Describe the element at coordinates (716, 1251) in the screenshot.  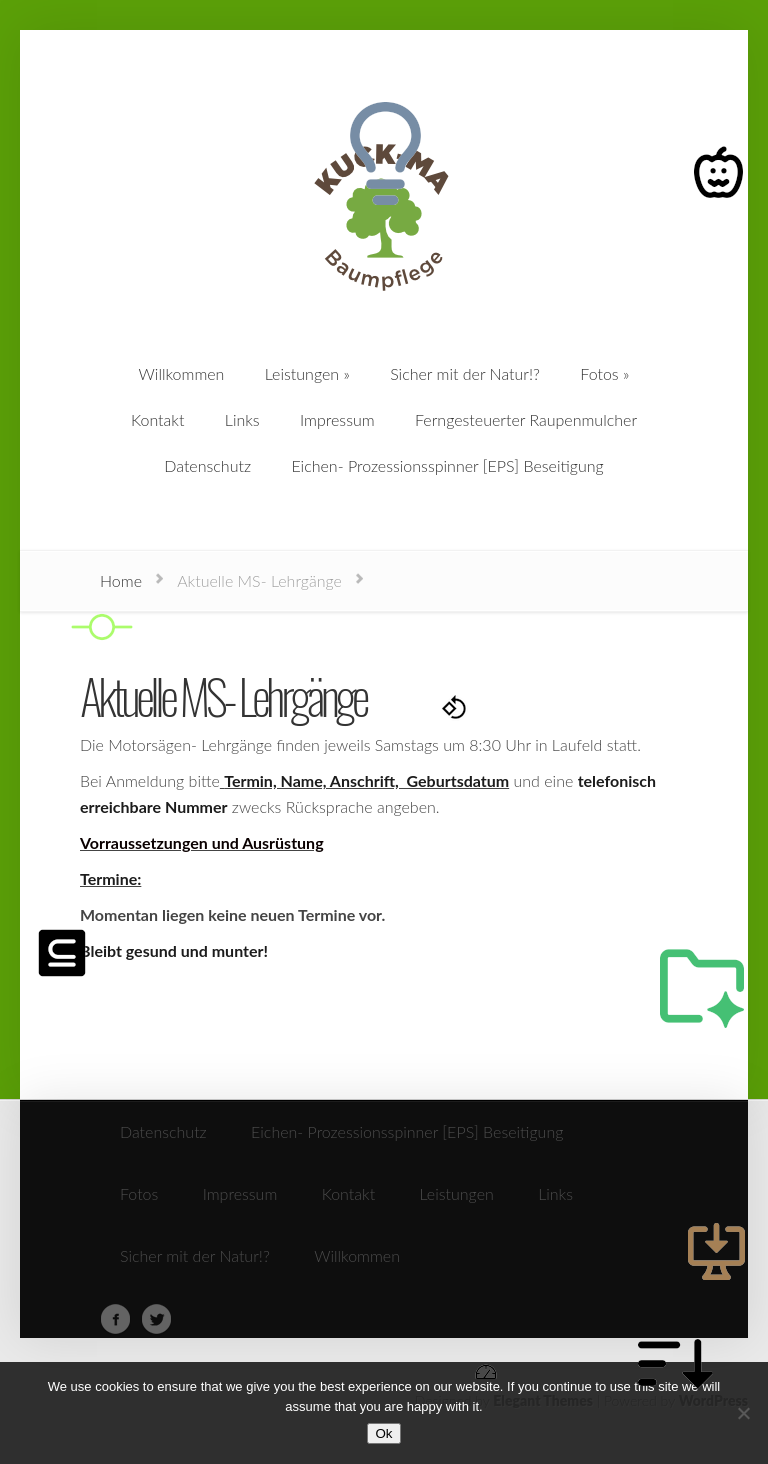
I see `download to desktop` at that location.